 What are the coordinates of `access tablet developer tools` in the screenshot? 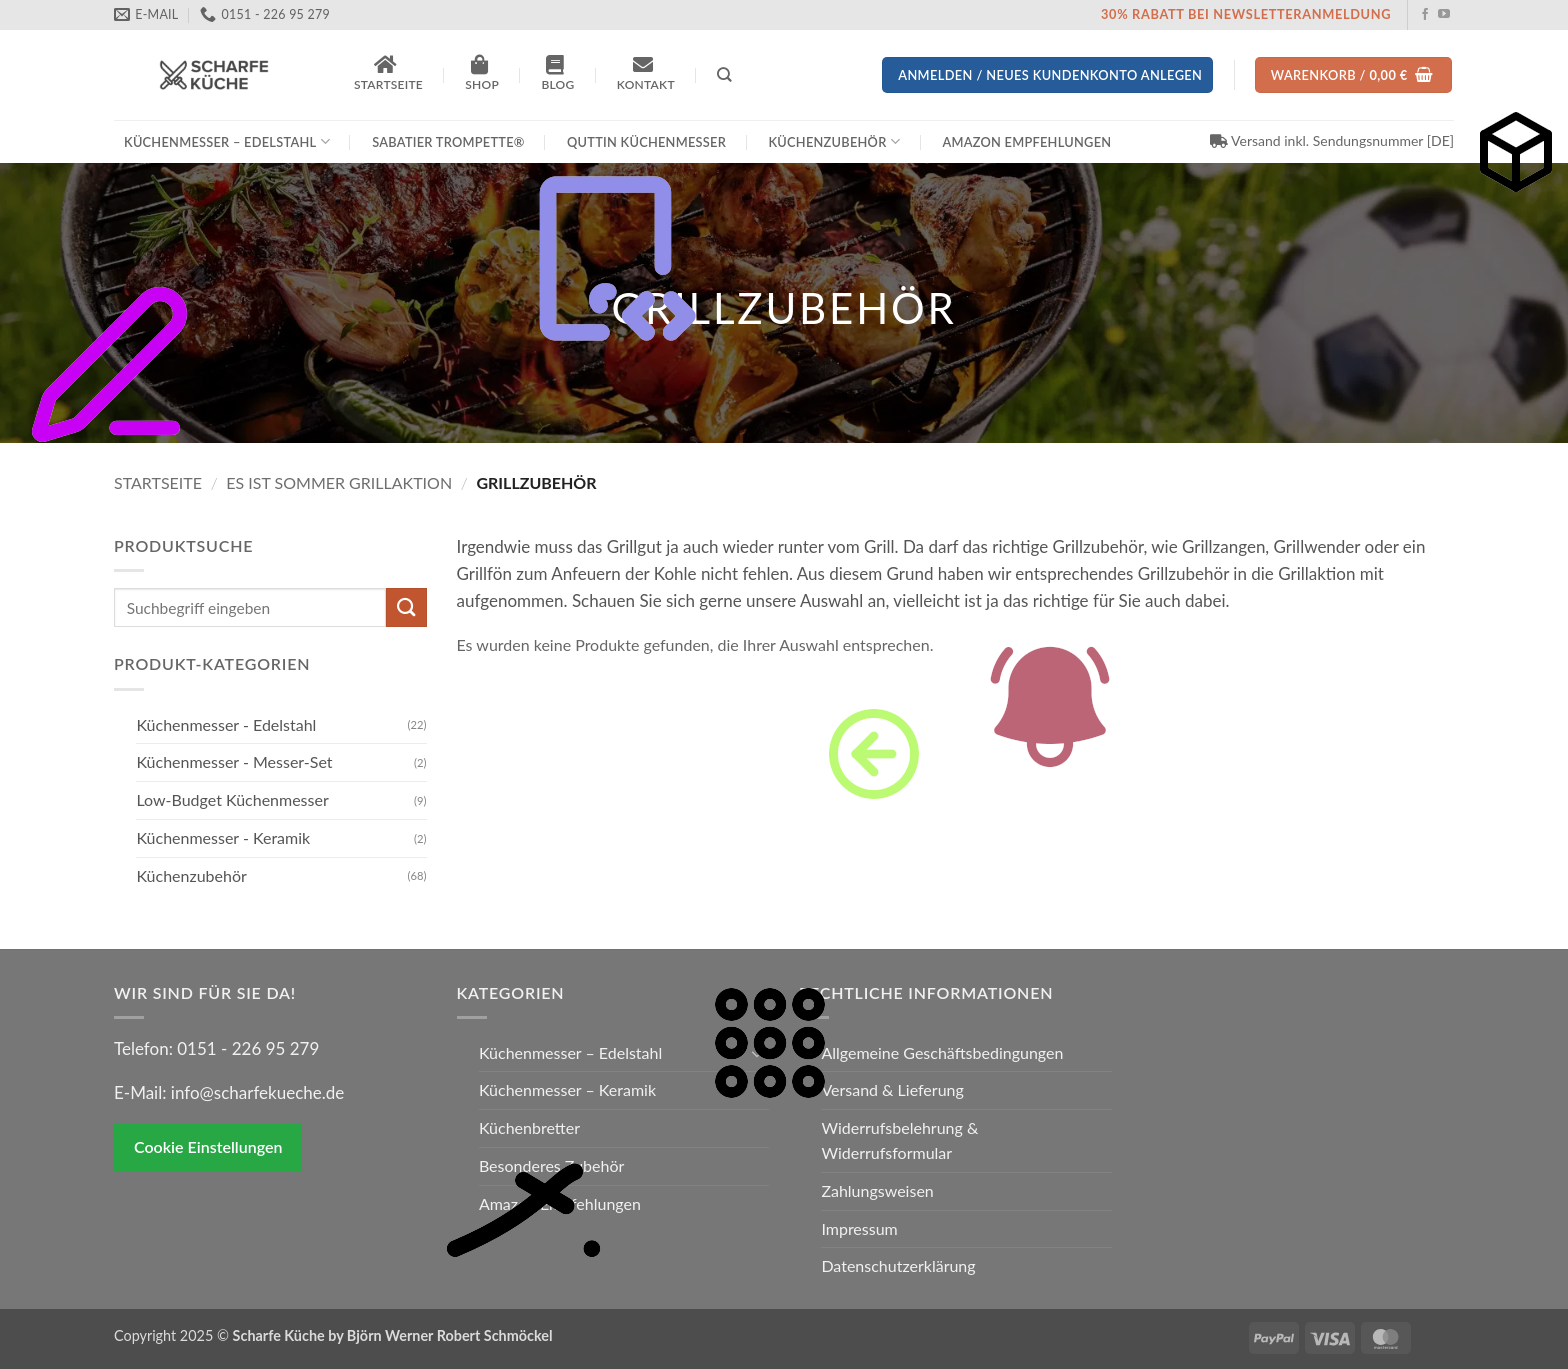 It's located at (605, 258).